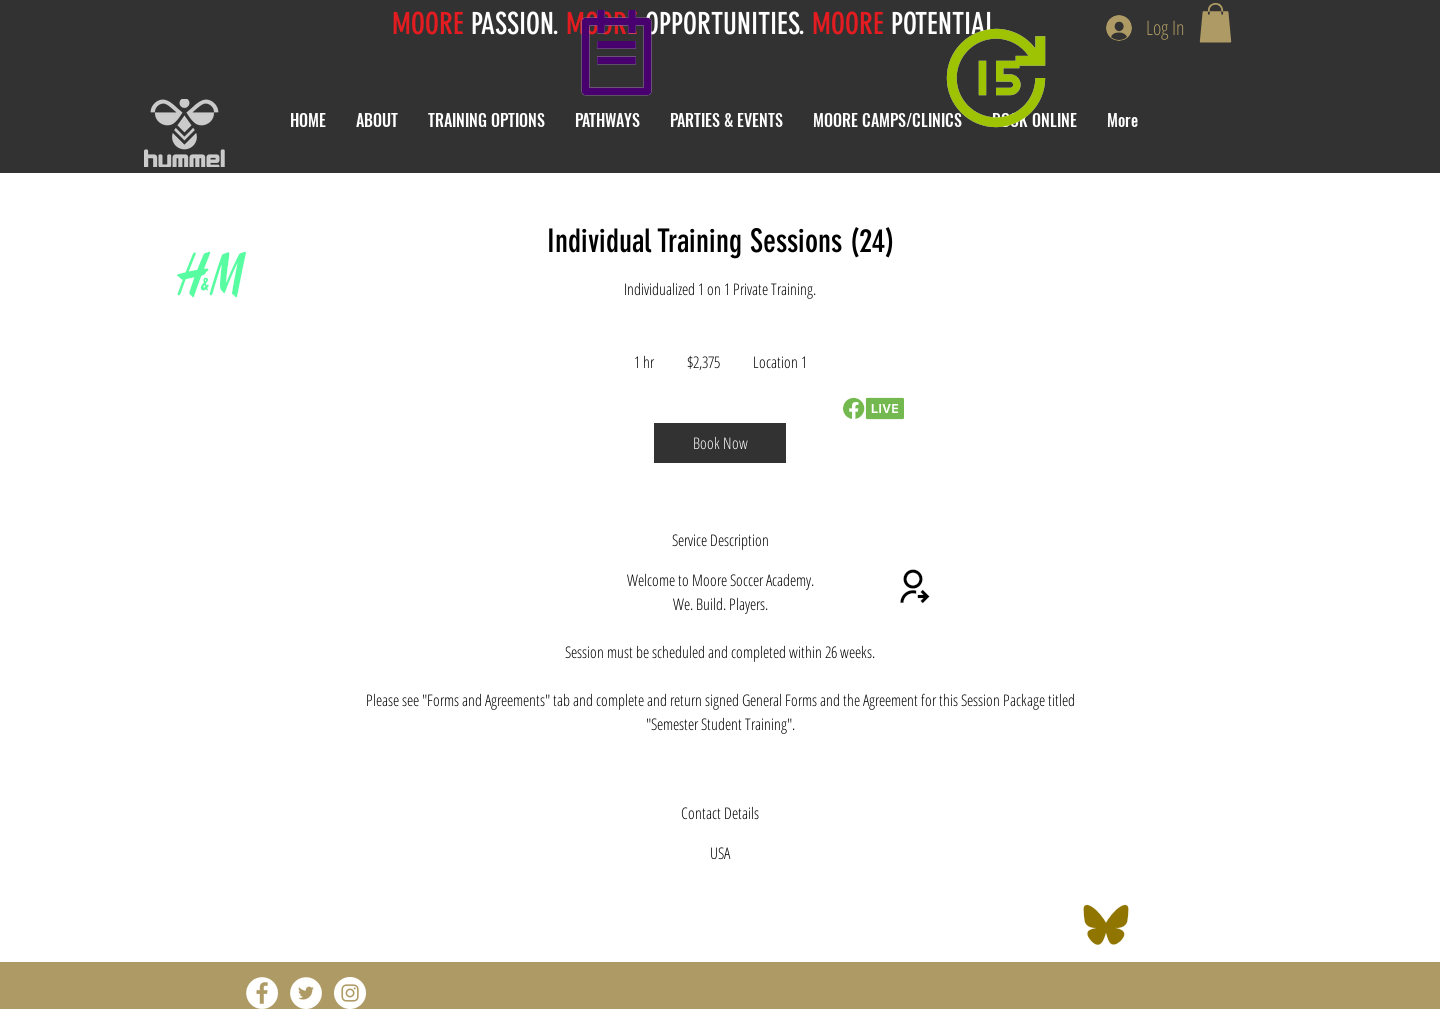  I want to click on skip forward 15 seconds, so click(996, 78).